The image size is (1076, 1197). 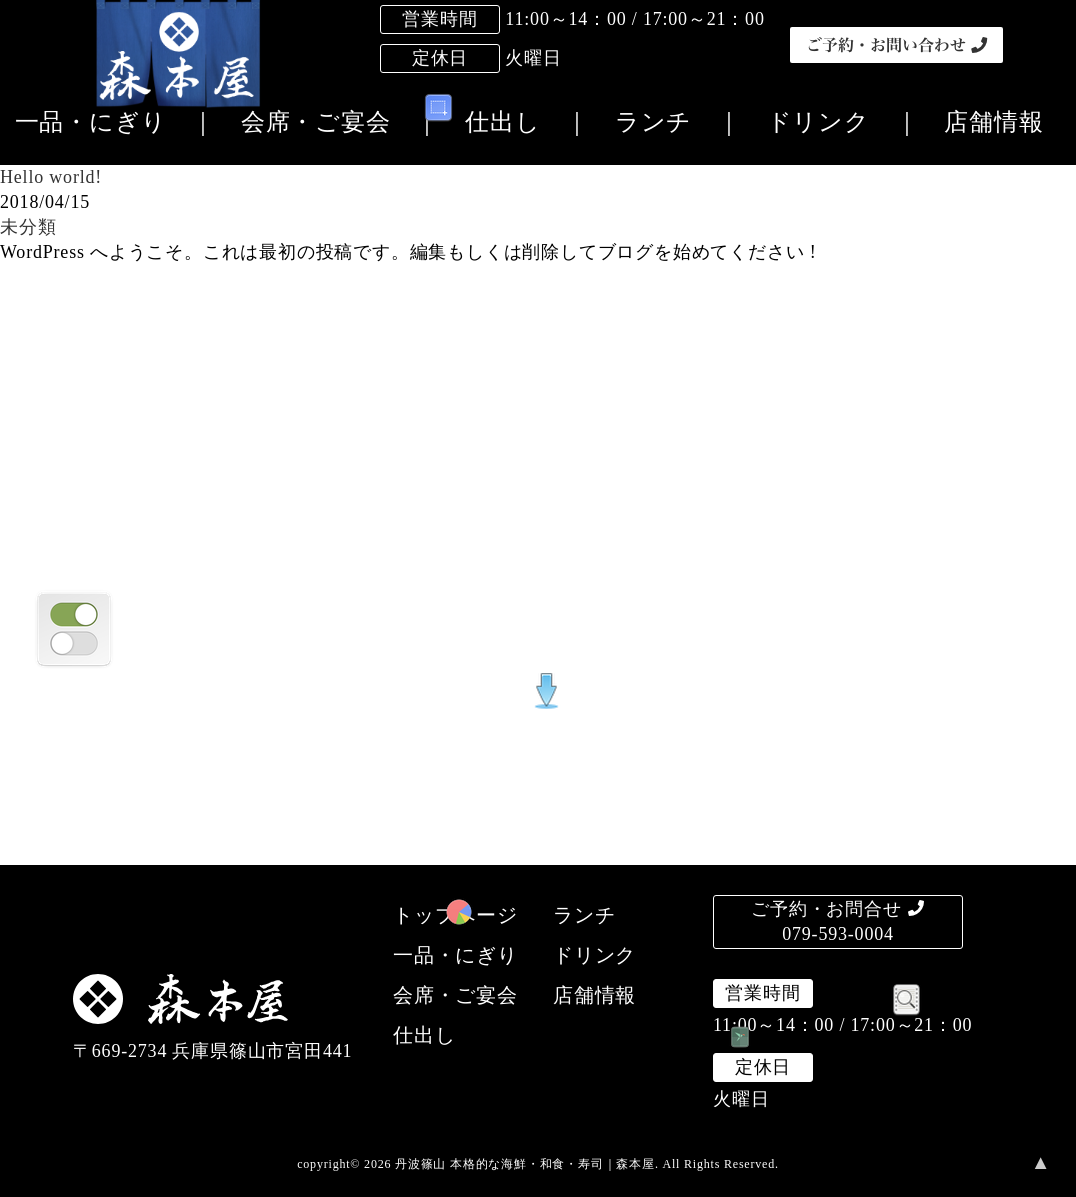 I want to click on open gnome logs application, so click(x=906, y=999).